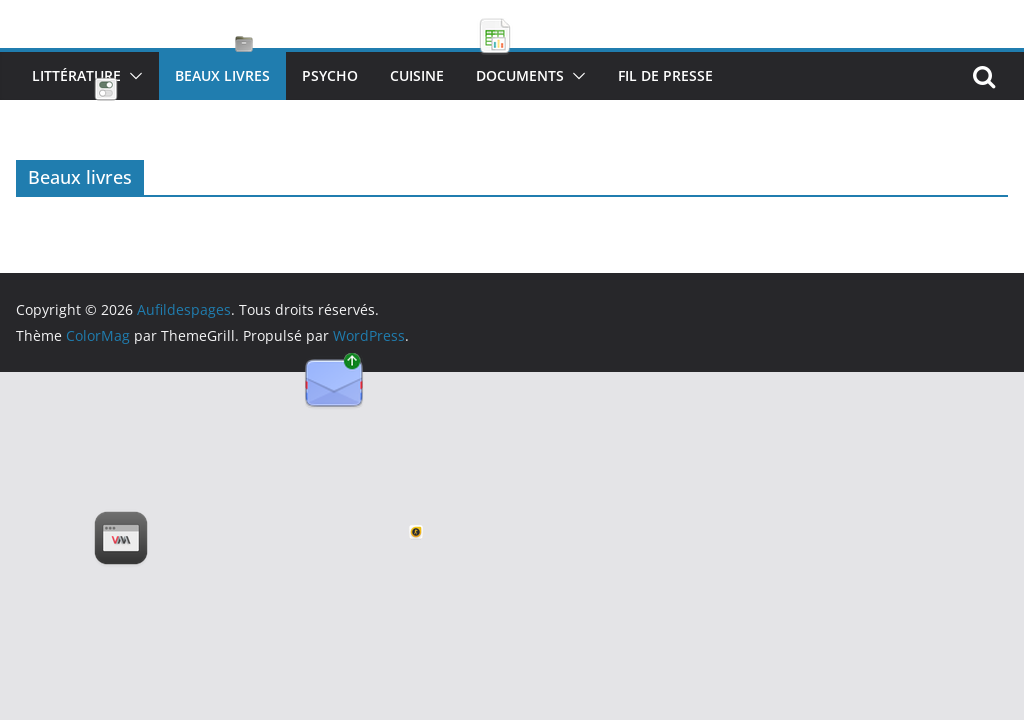 This screenshot has height=720, width=1024. Describe the element at coordinates (106, 89) in the screenshot. I see `open system tweaks or customization settings` at that location.